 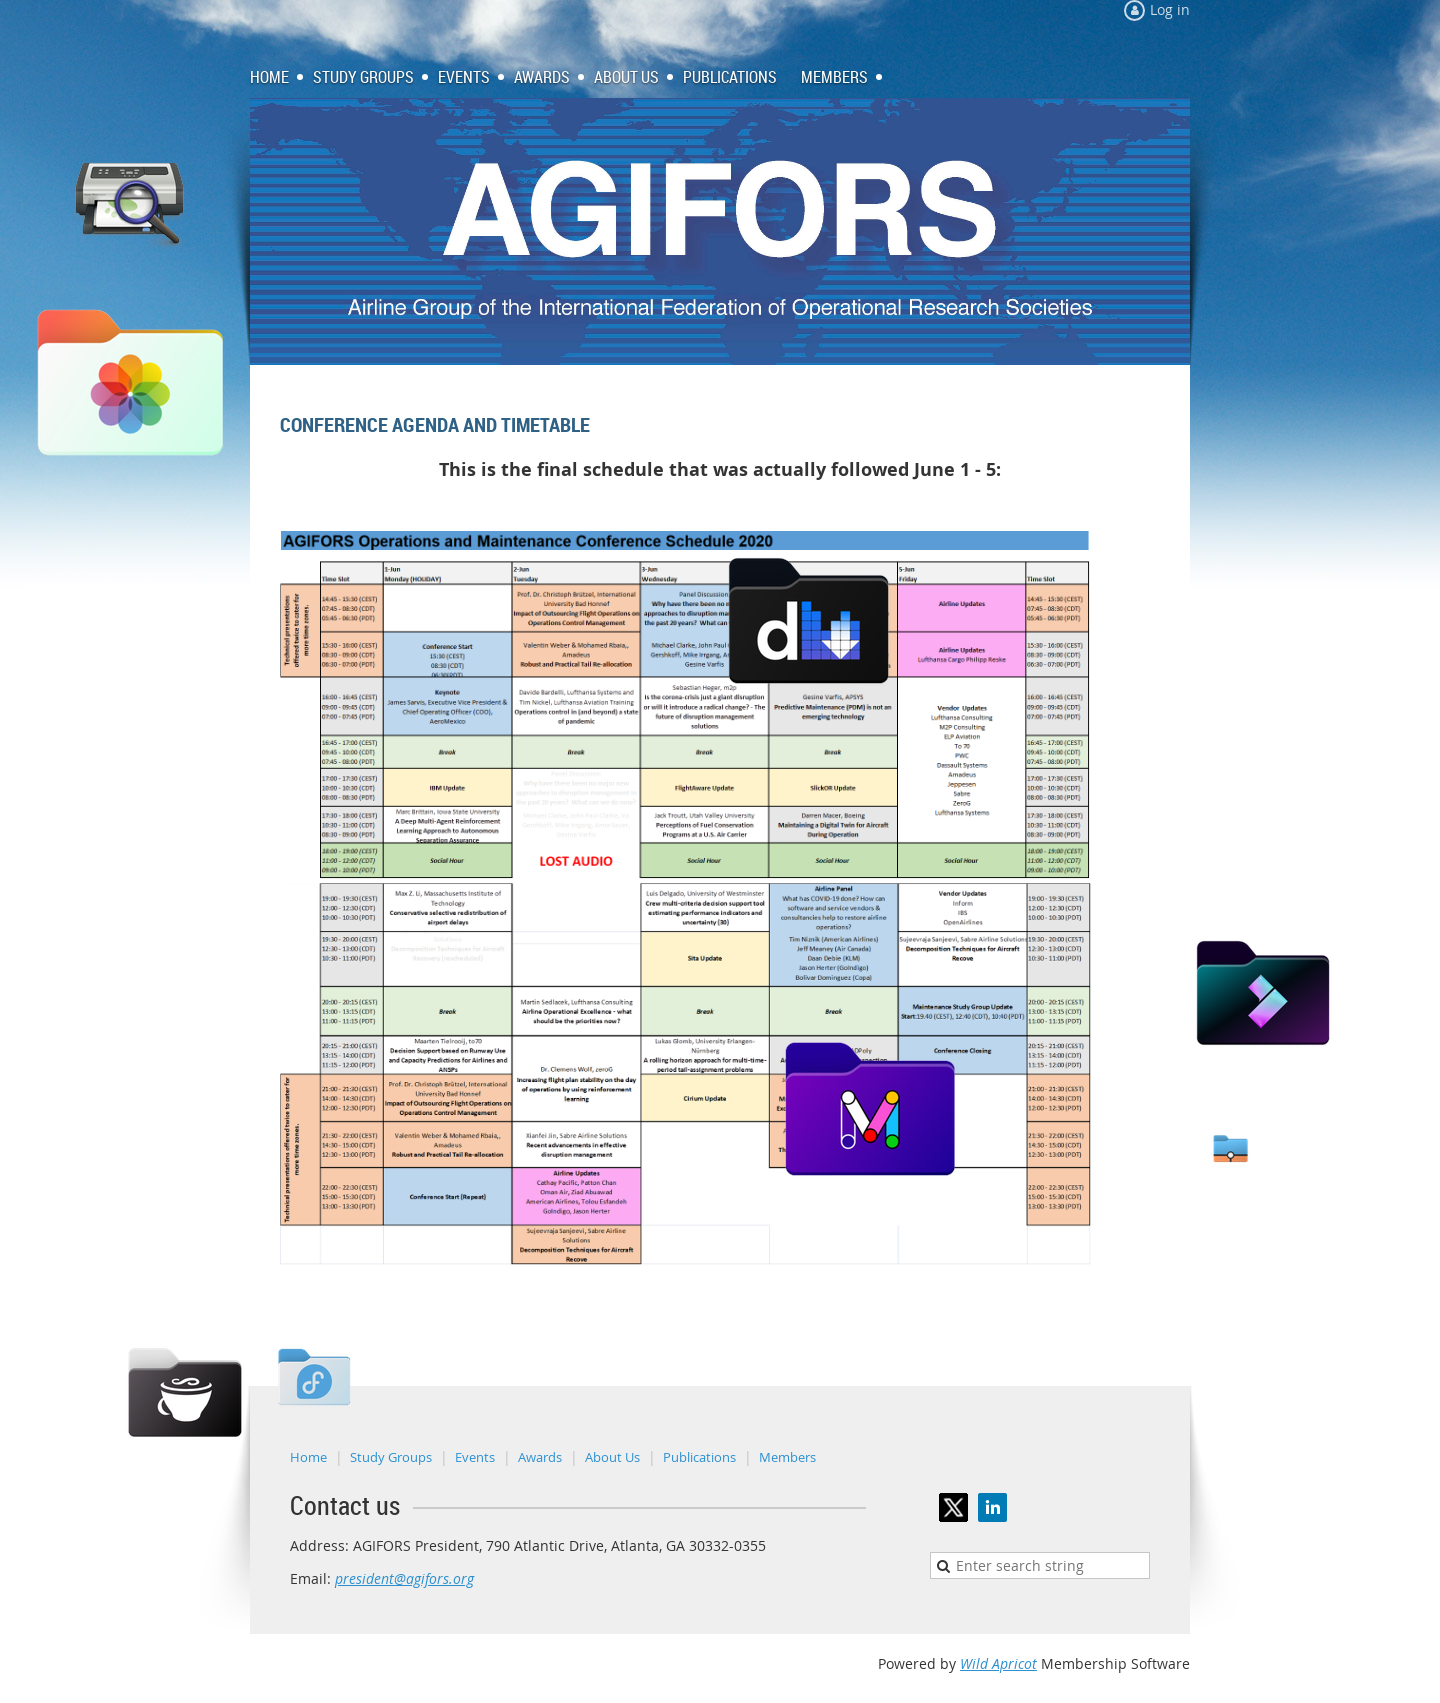 I want to click on open icloud photos folder, so click(x=129, y=387).